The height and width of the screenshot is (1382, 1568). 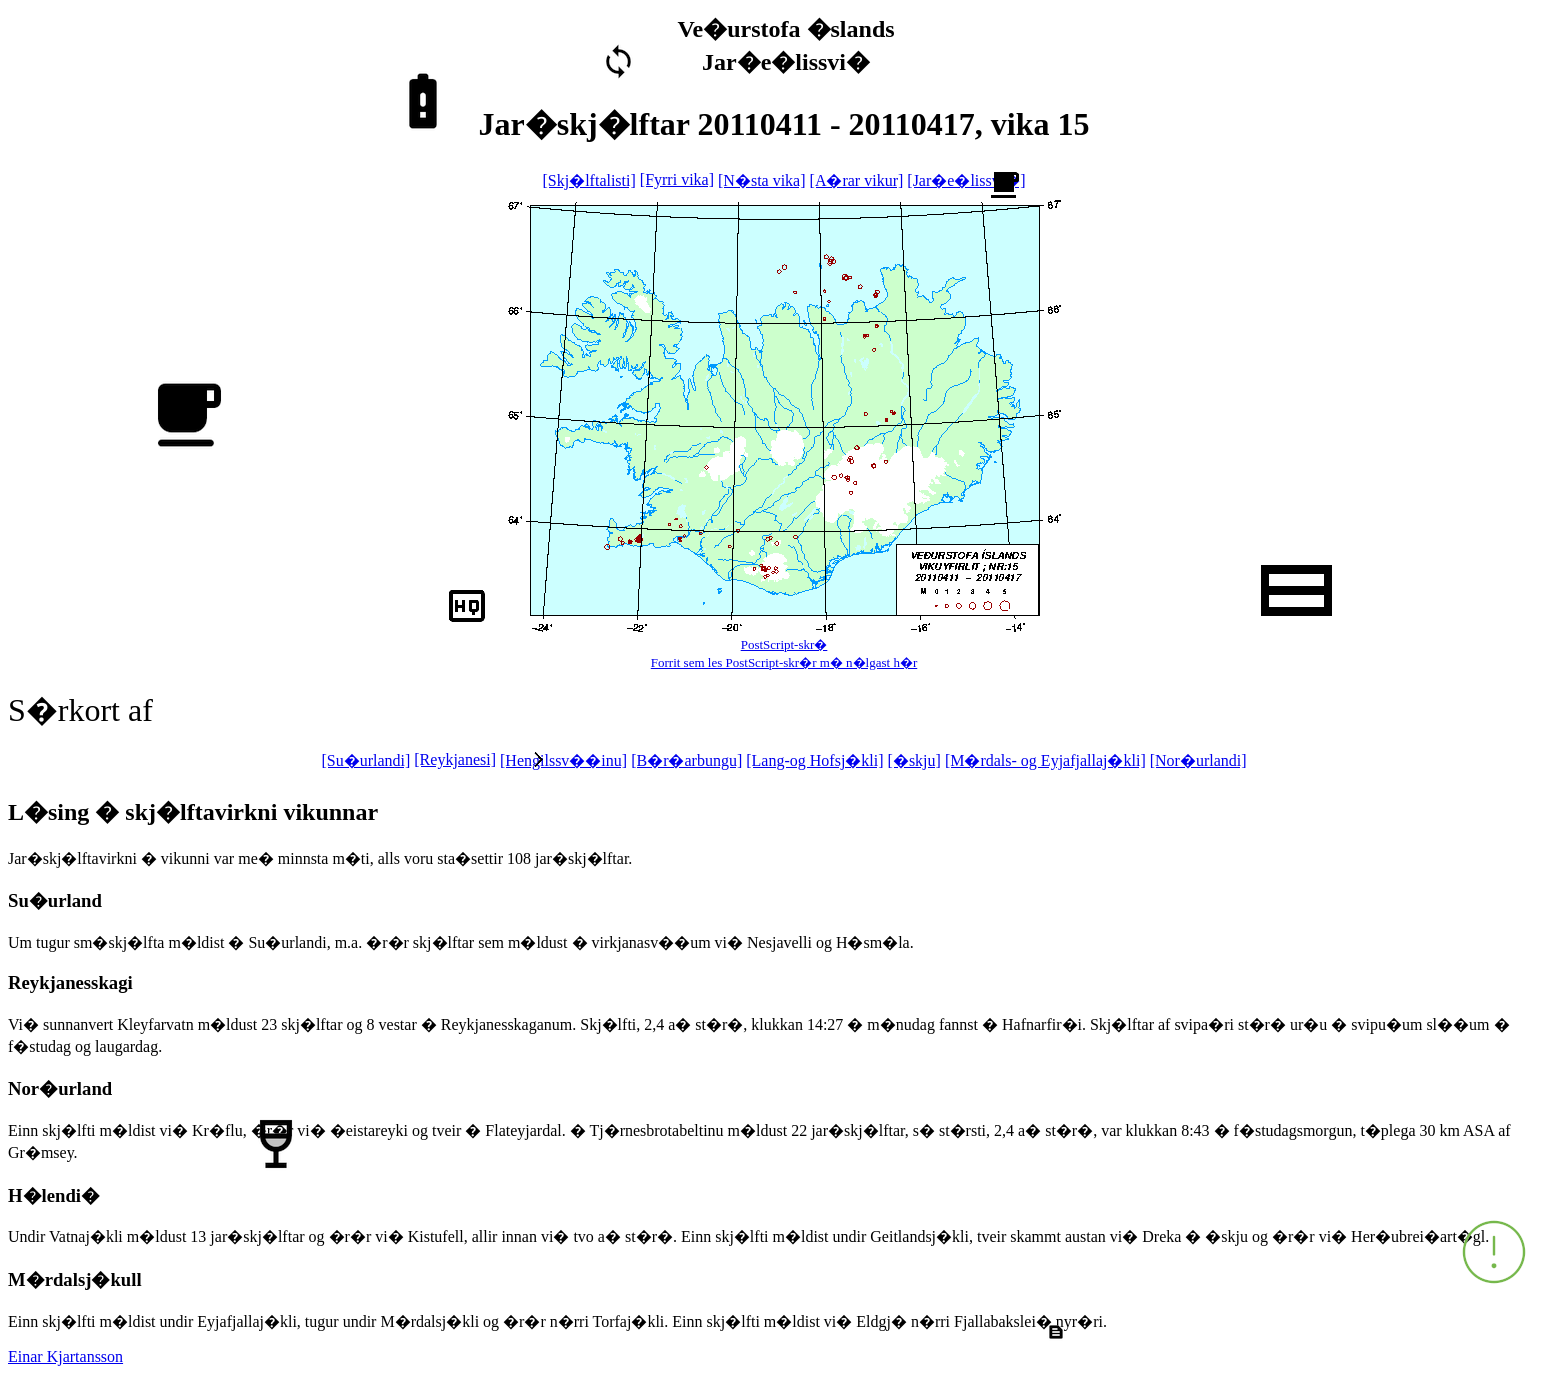 I want to click on access café or coffee shop locations, so click(x=186, y=415).